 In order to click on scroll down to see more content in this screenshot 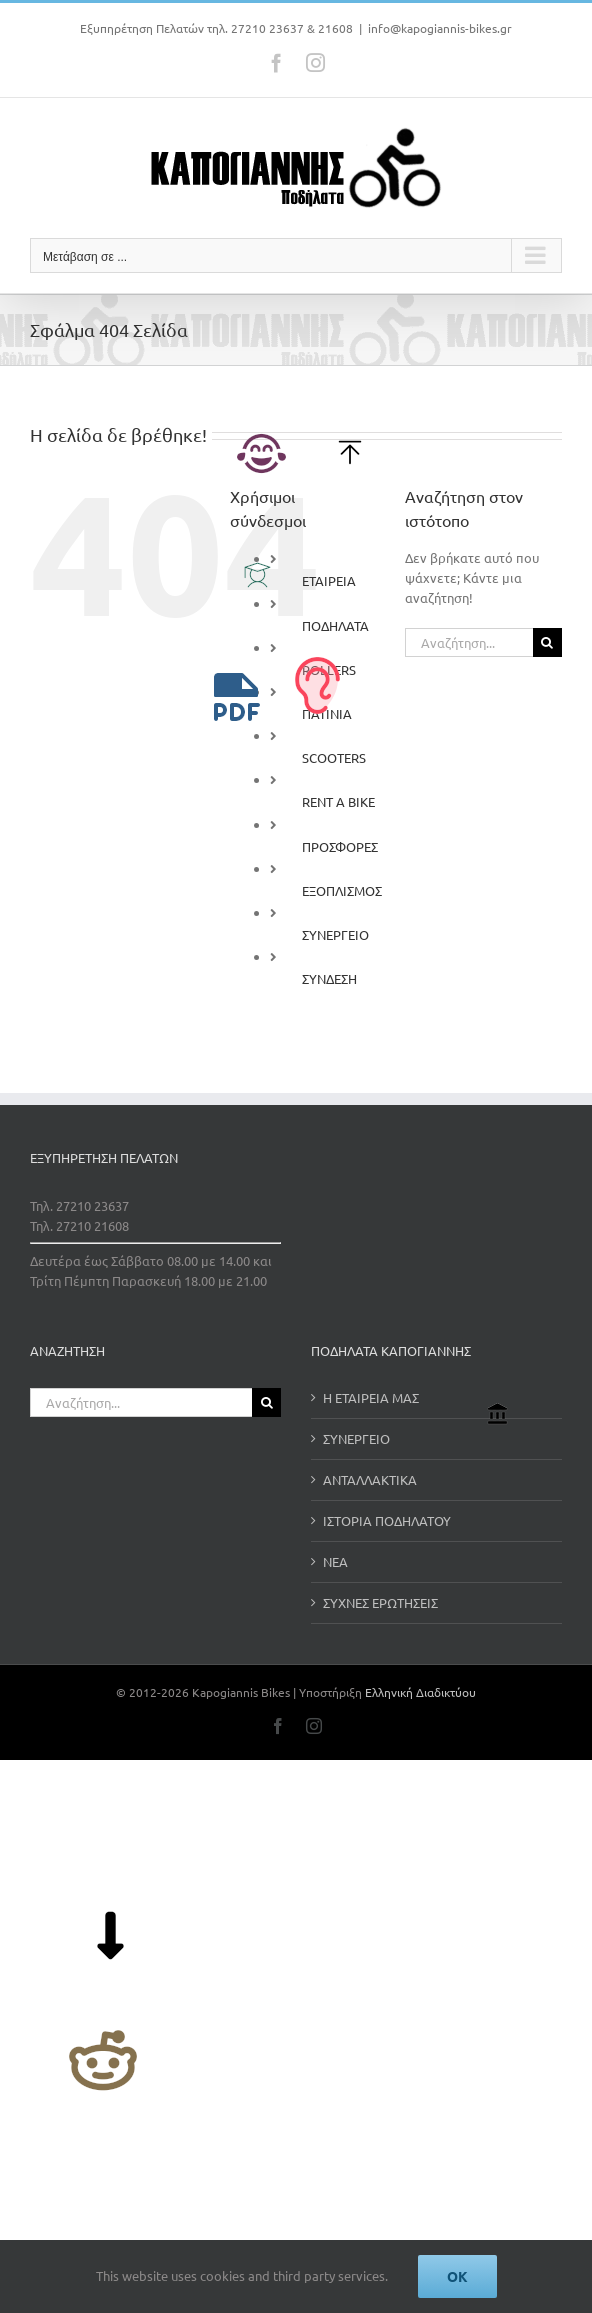, I will do `click(110, 1935)`.